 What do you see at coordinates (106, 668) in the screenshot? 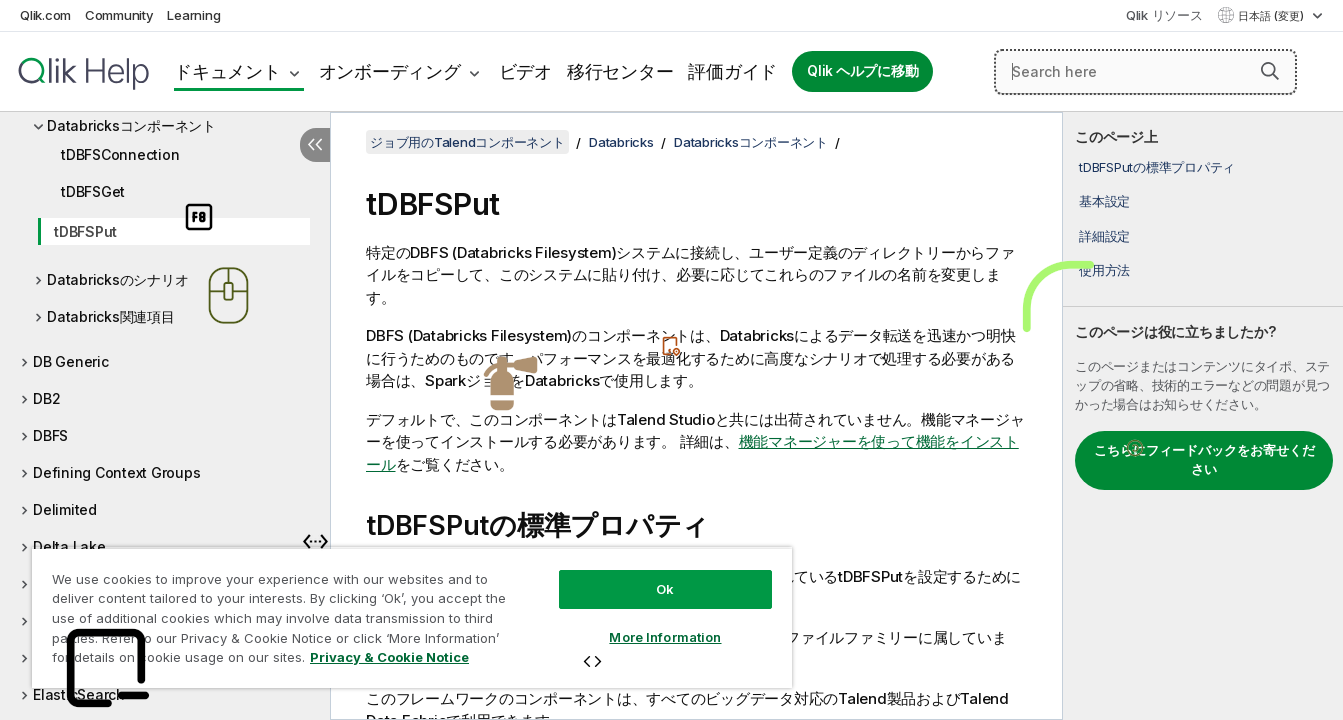
I see `remove an item from a list` at bounding box center [106, 668].